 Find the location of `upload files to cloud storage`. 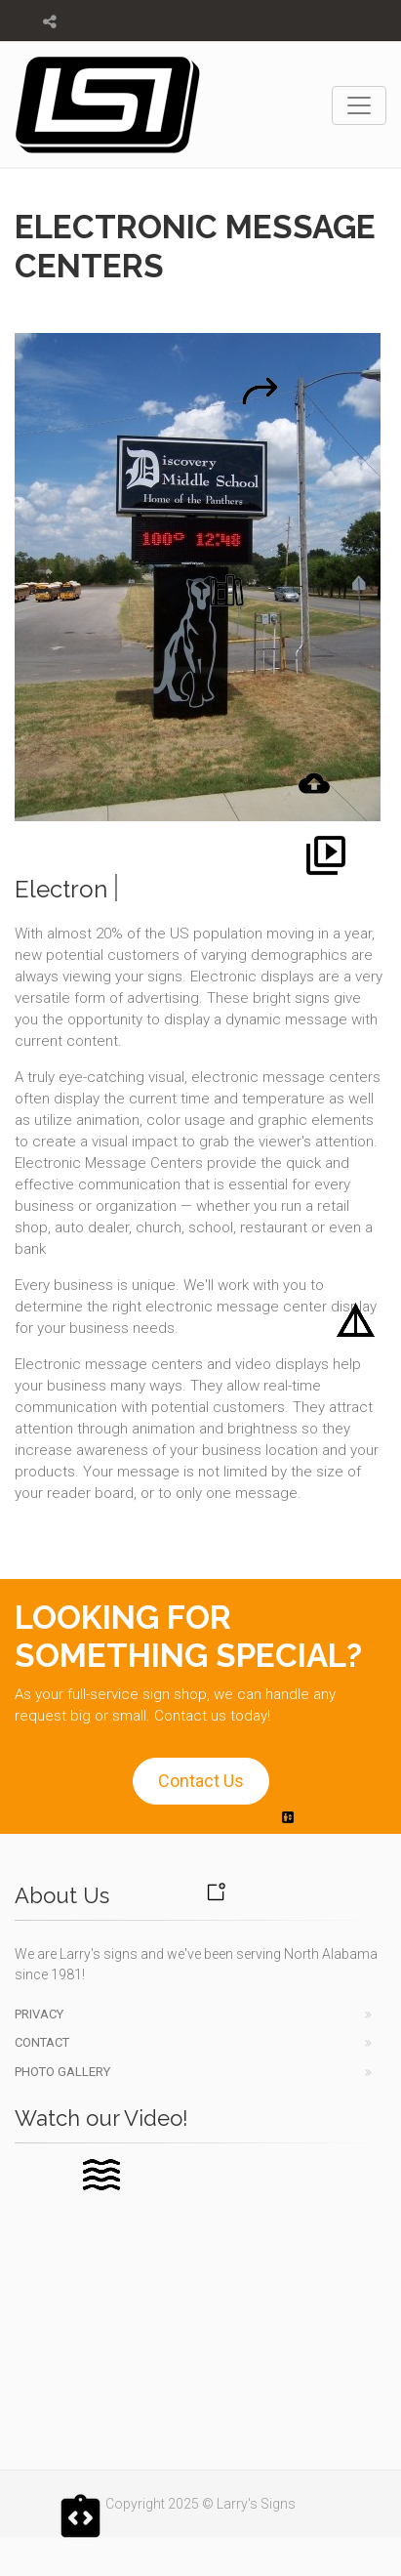

upload files to cloud storage is located at coordinates (314, 783).